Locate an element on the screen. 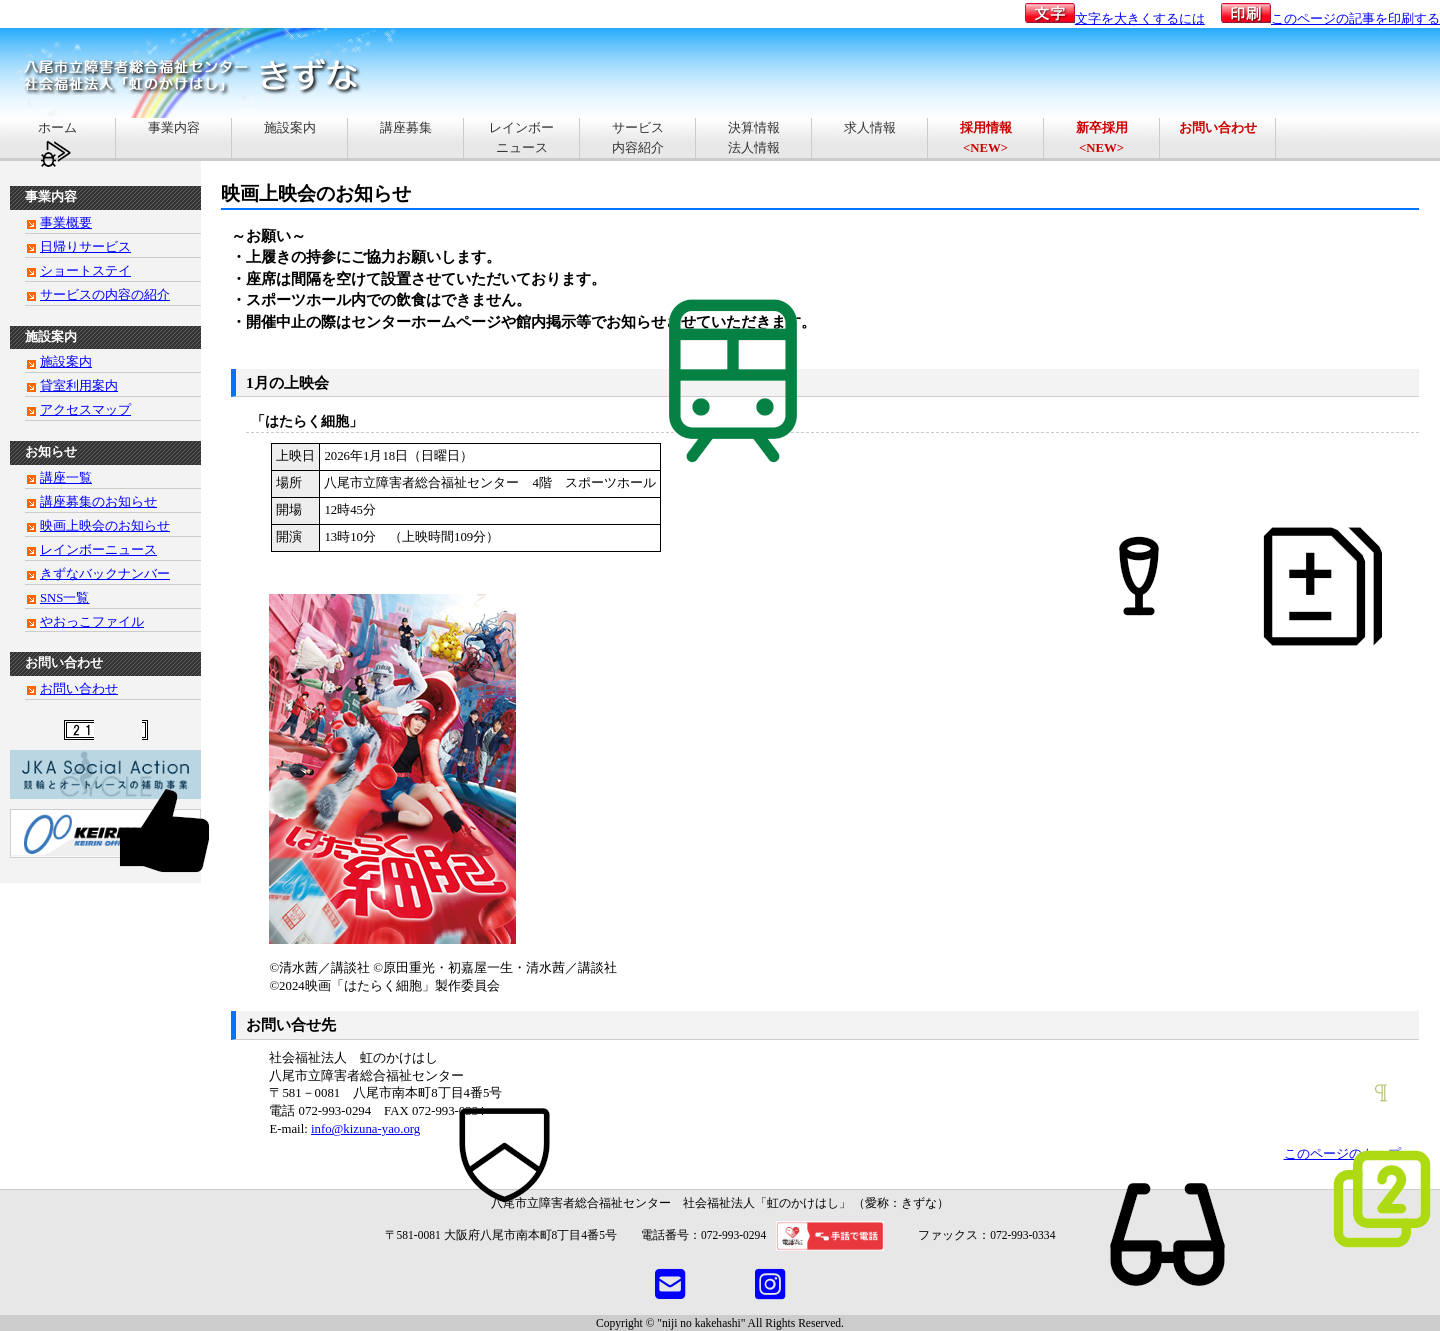  run debugger on all files or projects is located at coordinates (56, 152).